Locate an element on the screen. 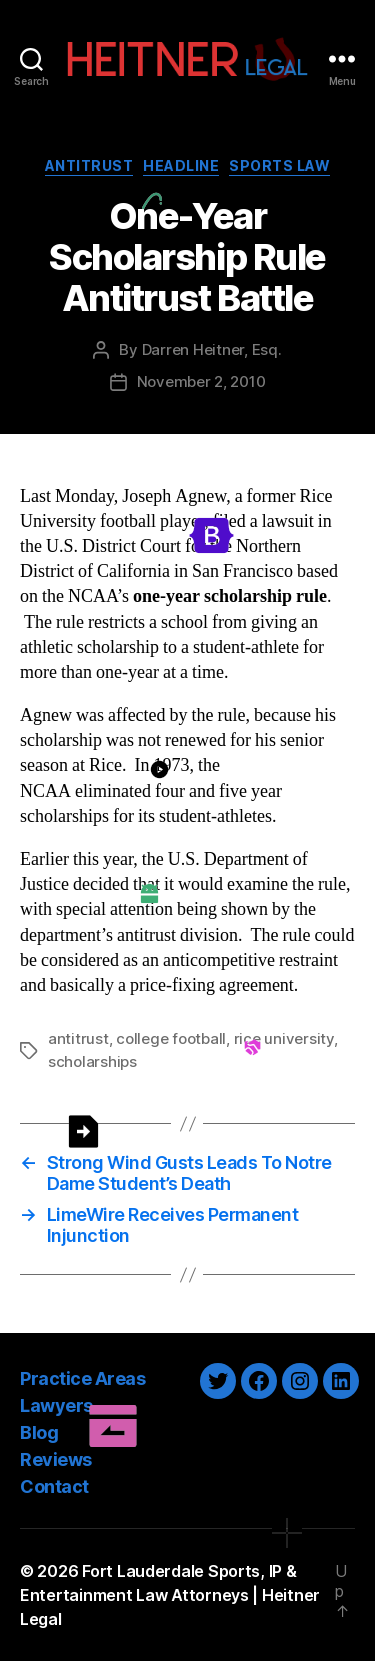 The width and height of the screenshot is (375, 1661). sign in with microsoft account is located at coordinates (287, 1533).